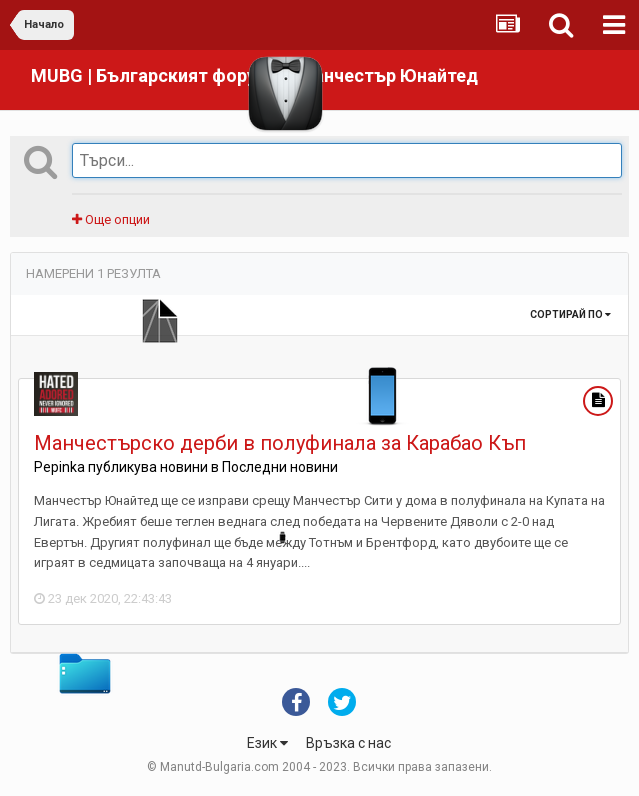  Describe the element at coordinates (282, 537) in the screenshot. I see `apple watch device icon` at that location.